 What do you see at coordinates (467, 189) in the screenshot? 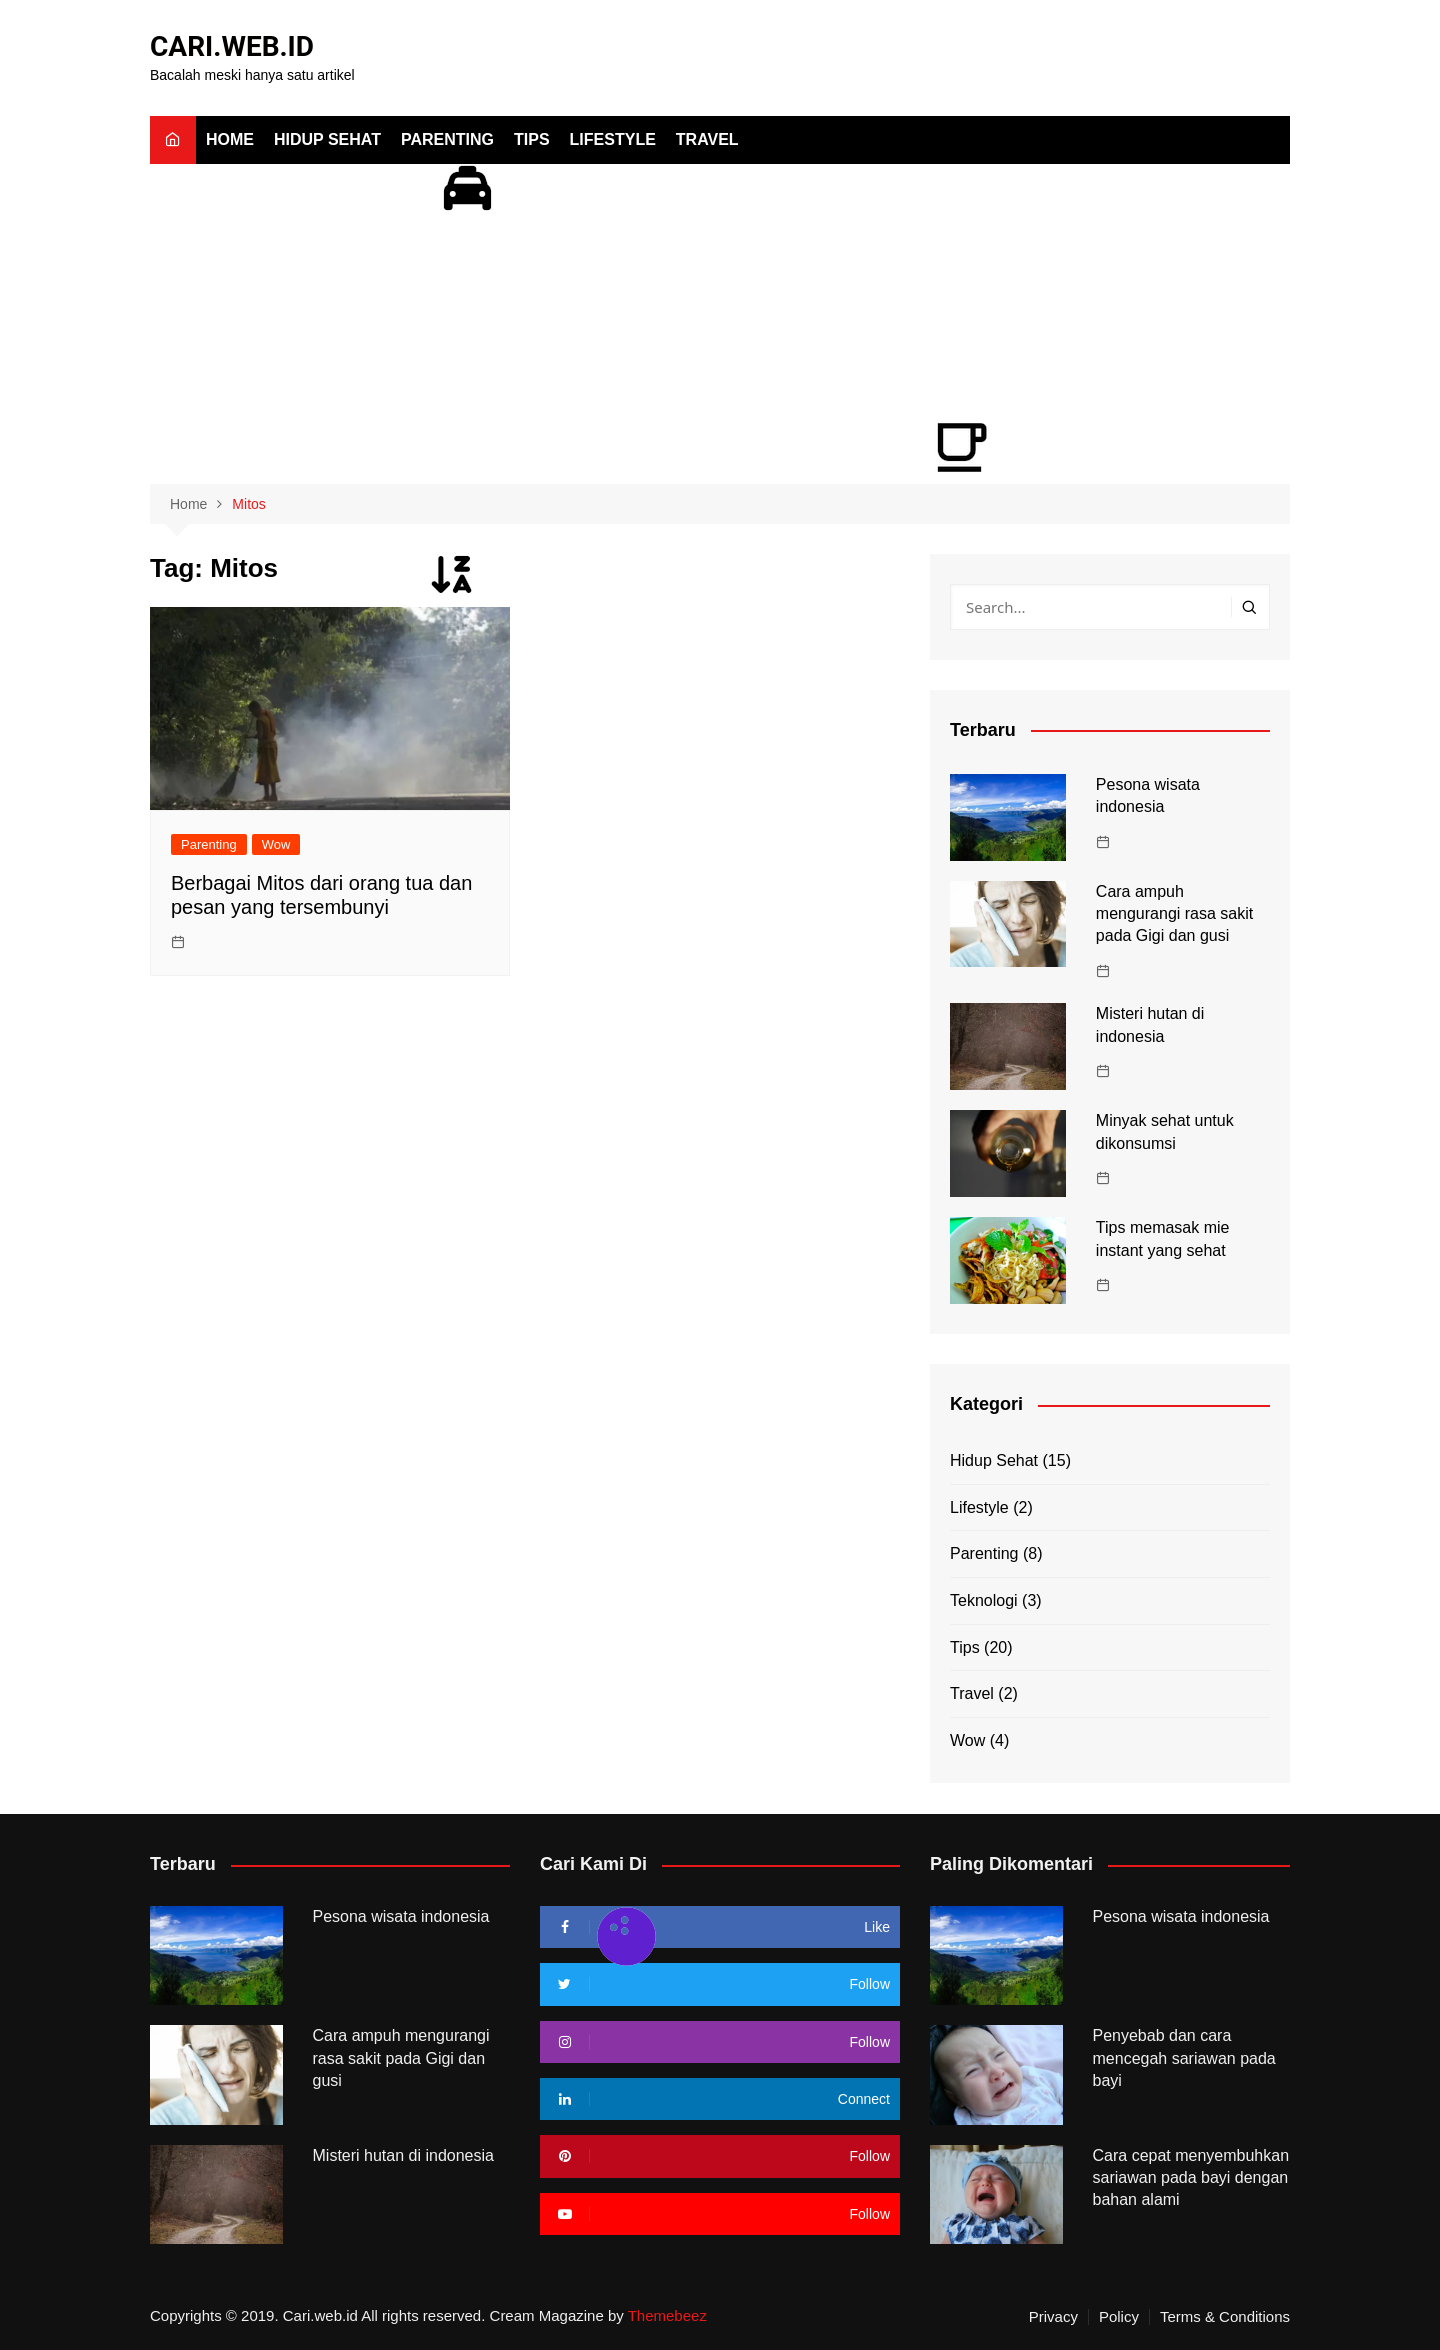
I see `request a taxi or cab ride` at bounding box center [467, 189].